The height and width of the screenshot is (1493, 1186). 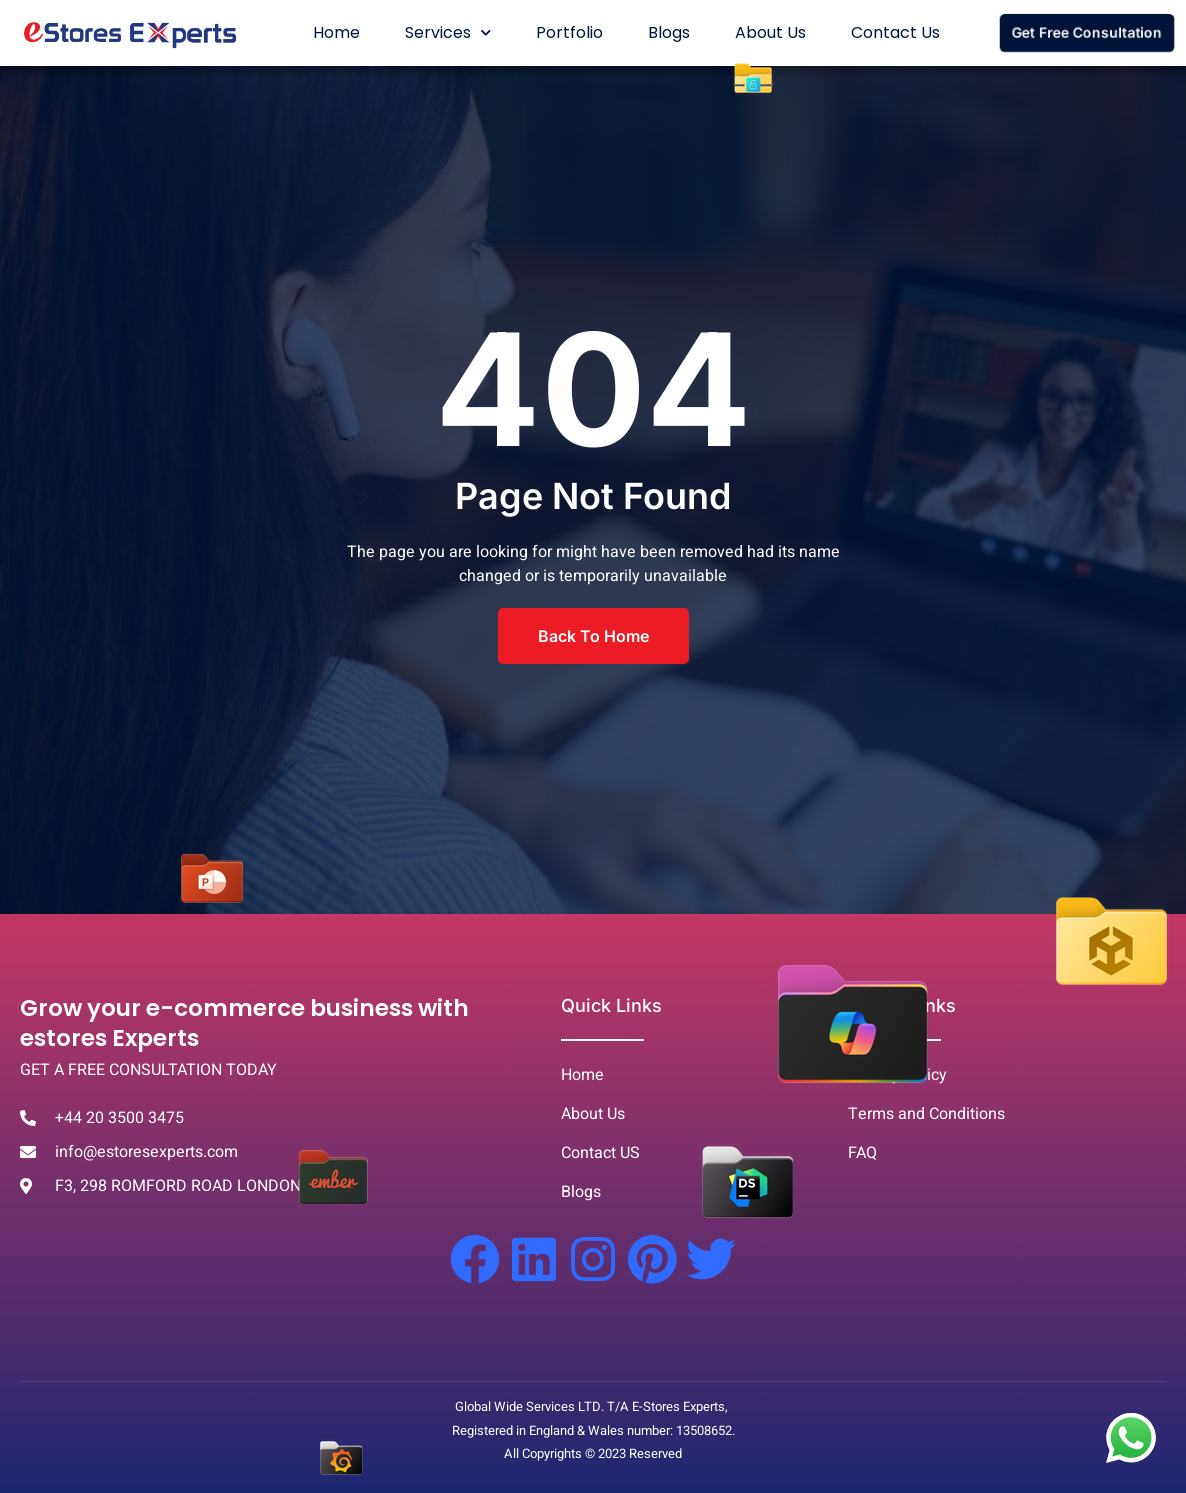 What do you see at coordinates (1111, 944) in the screenshot?
I see `open unity project files folder` at bounding box center [1111, 944].